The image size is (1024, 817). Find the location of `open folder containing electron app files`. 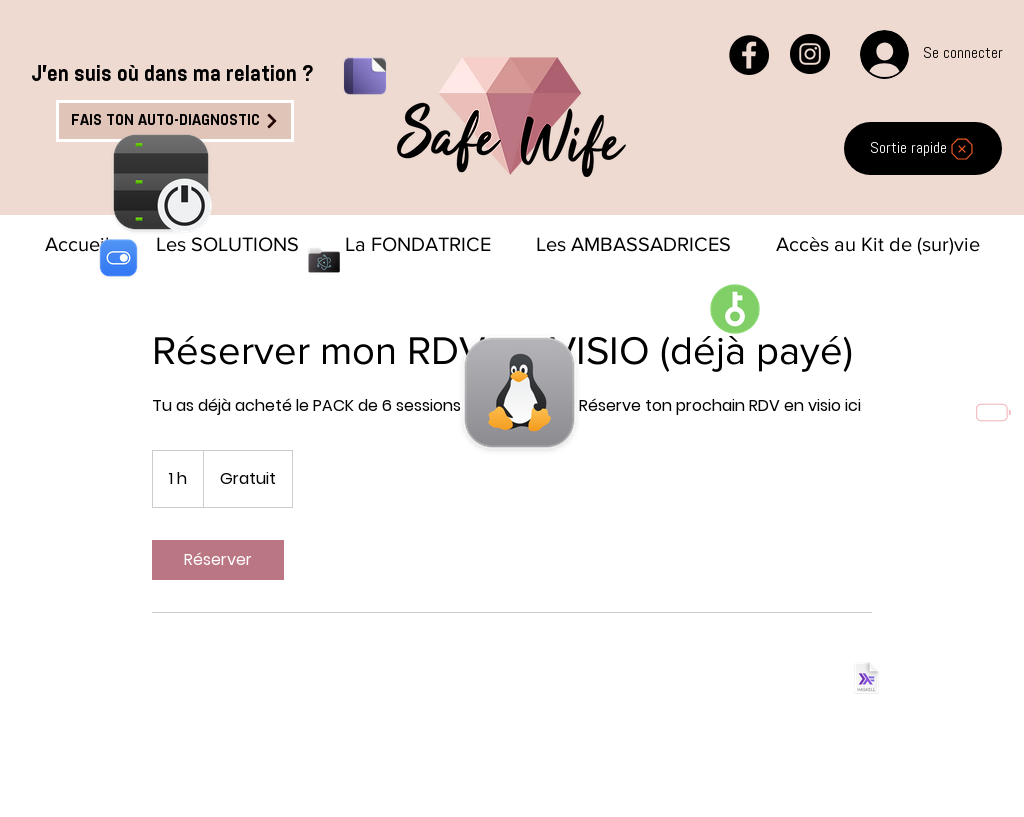

open folder containing electron app files is located at coordinates (324, 261).